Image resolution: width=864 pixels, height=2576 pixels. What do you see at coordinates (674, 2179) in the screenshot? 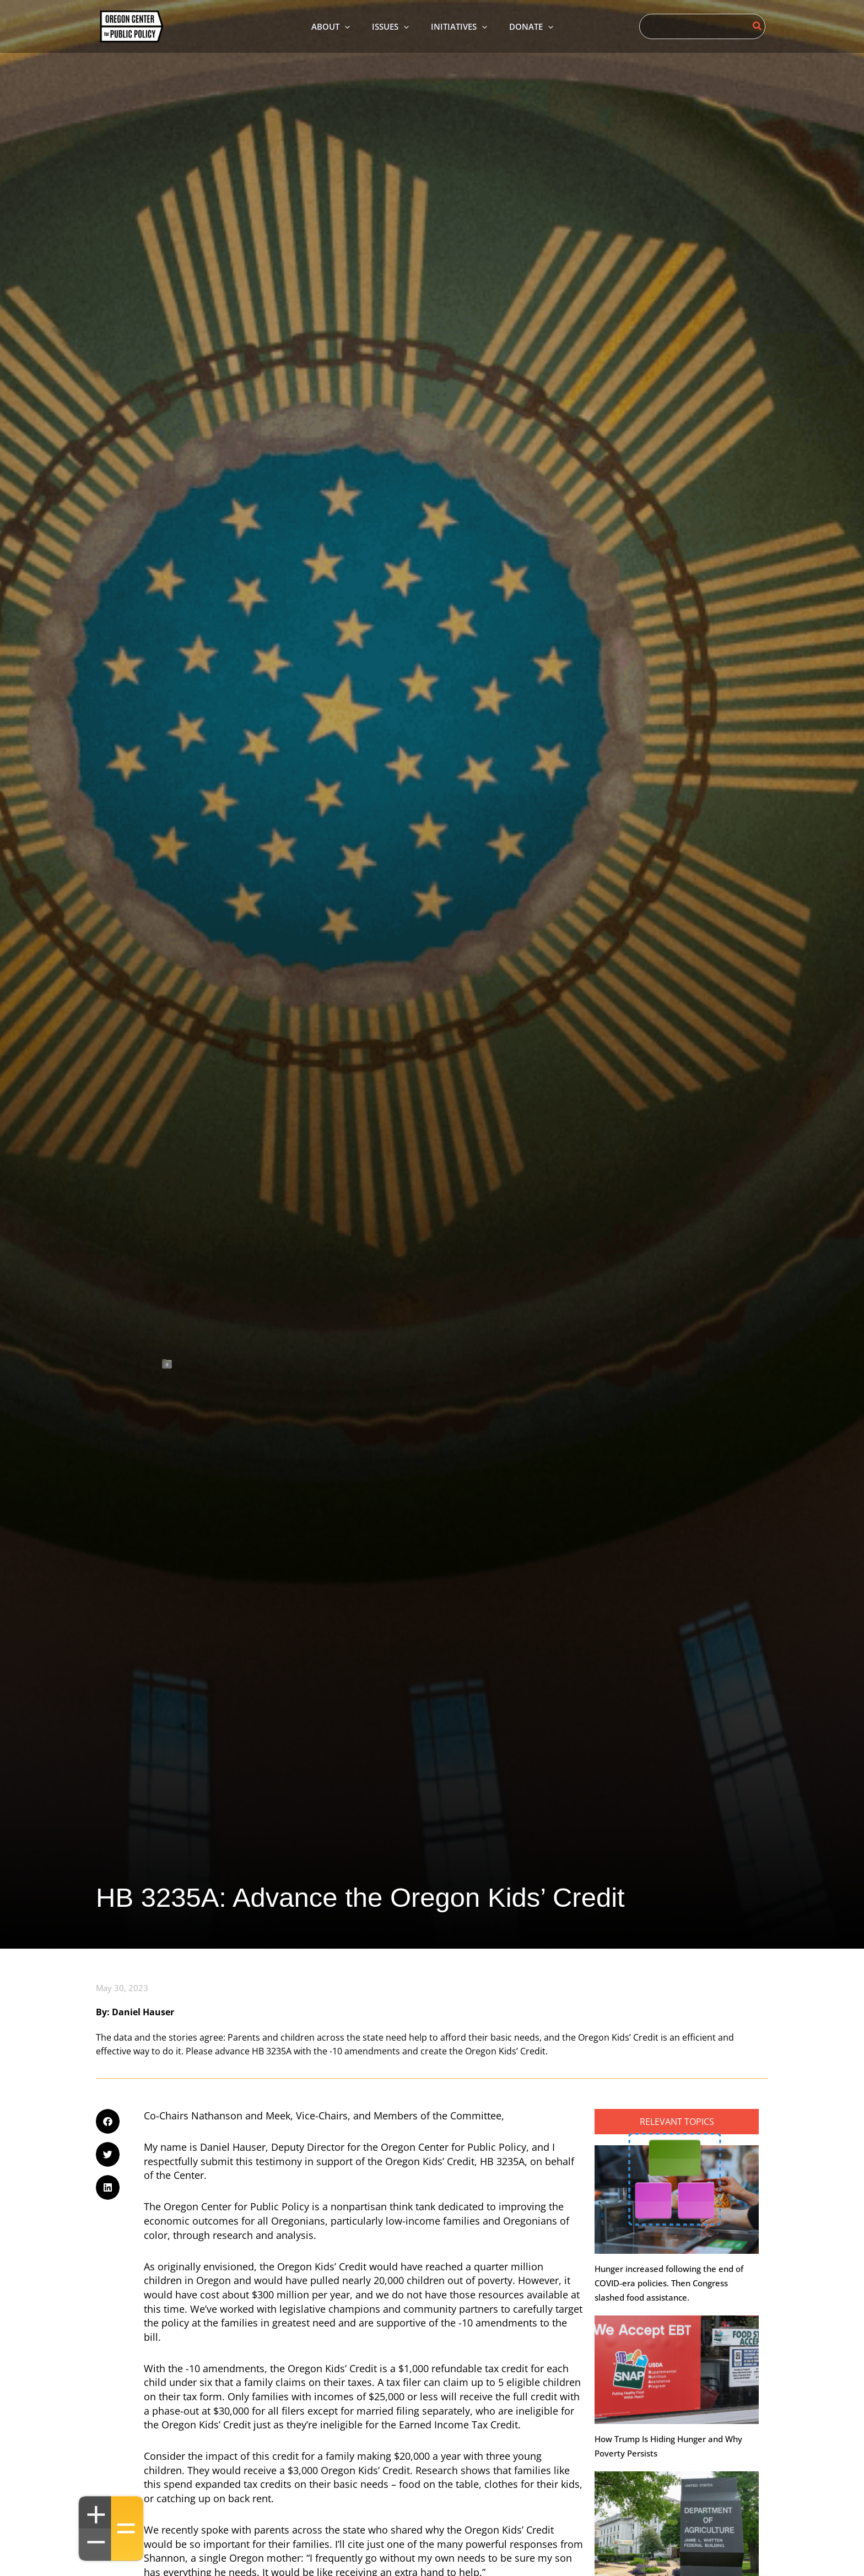
I see `select all items in the current view` at bounding box center [674, 2179].